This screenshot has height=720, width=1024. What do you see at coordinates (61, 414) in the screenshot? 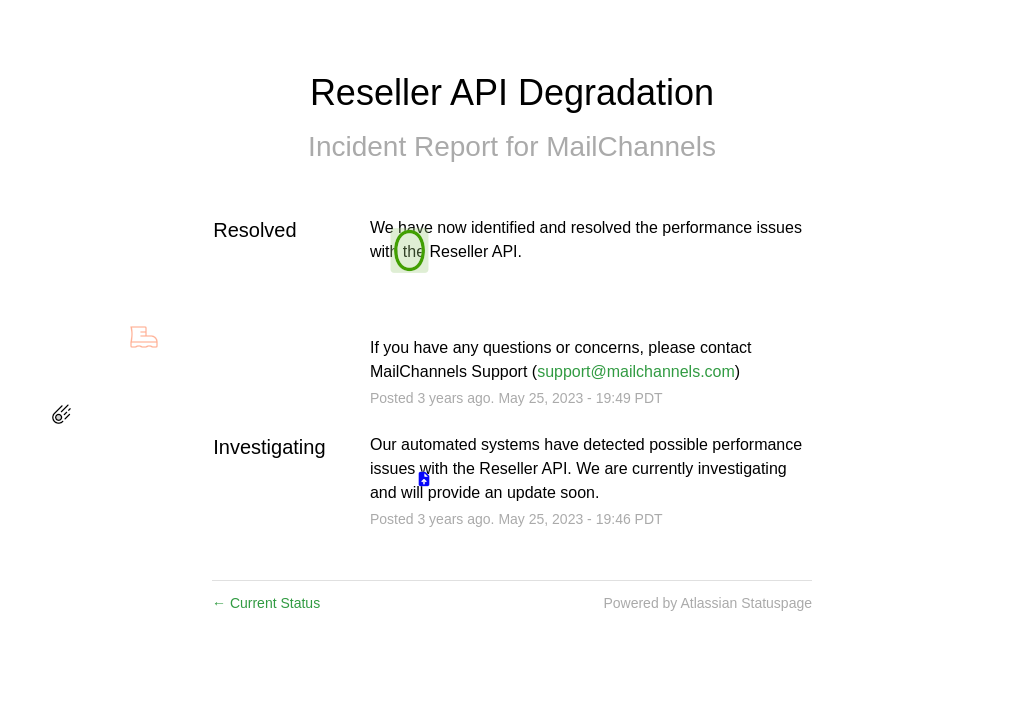
I see `indicates a meteor or space-related feature` at bounding box center [61, 414].